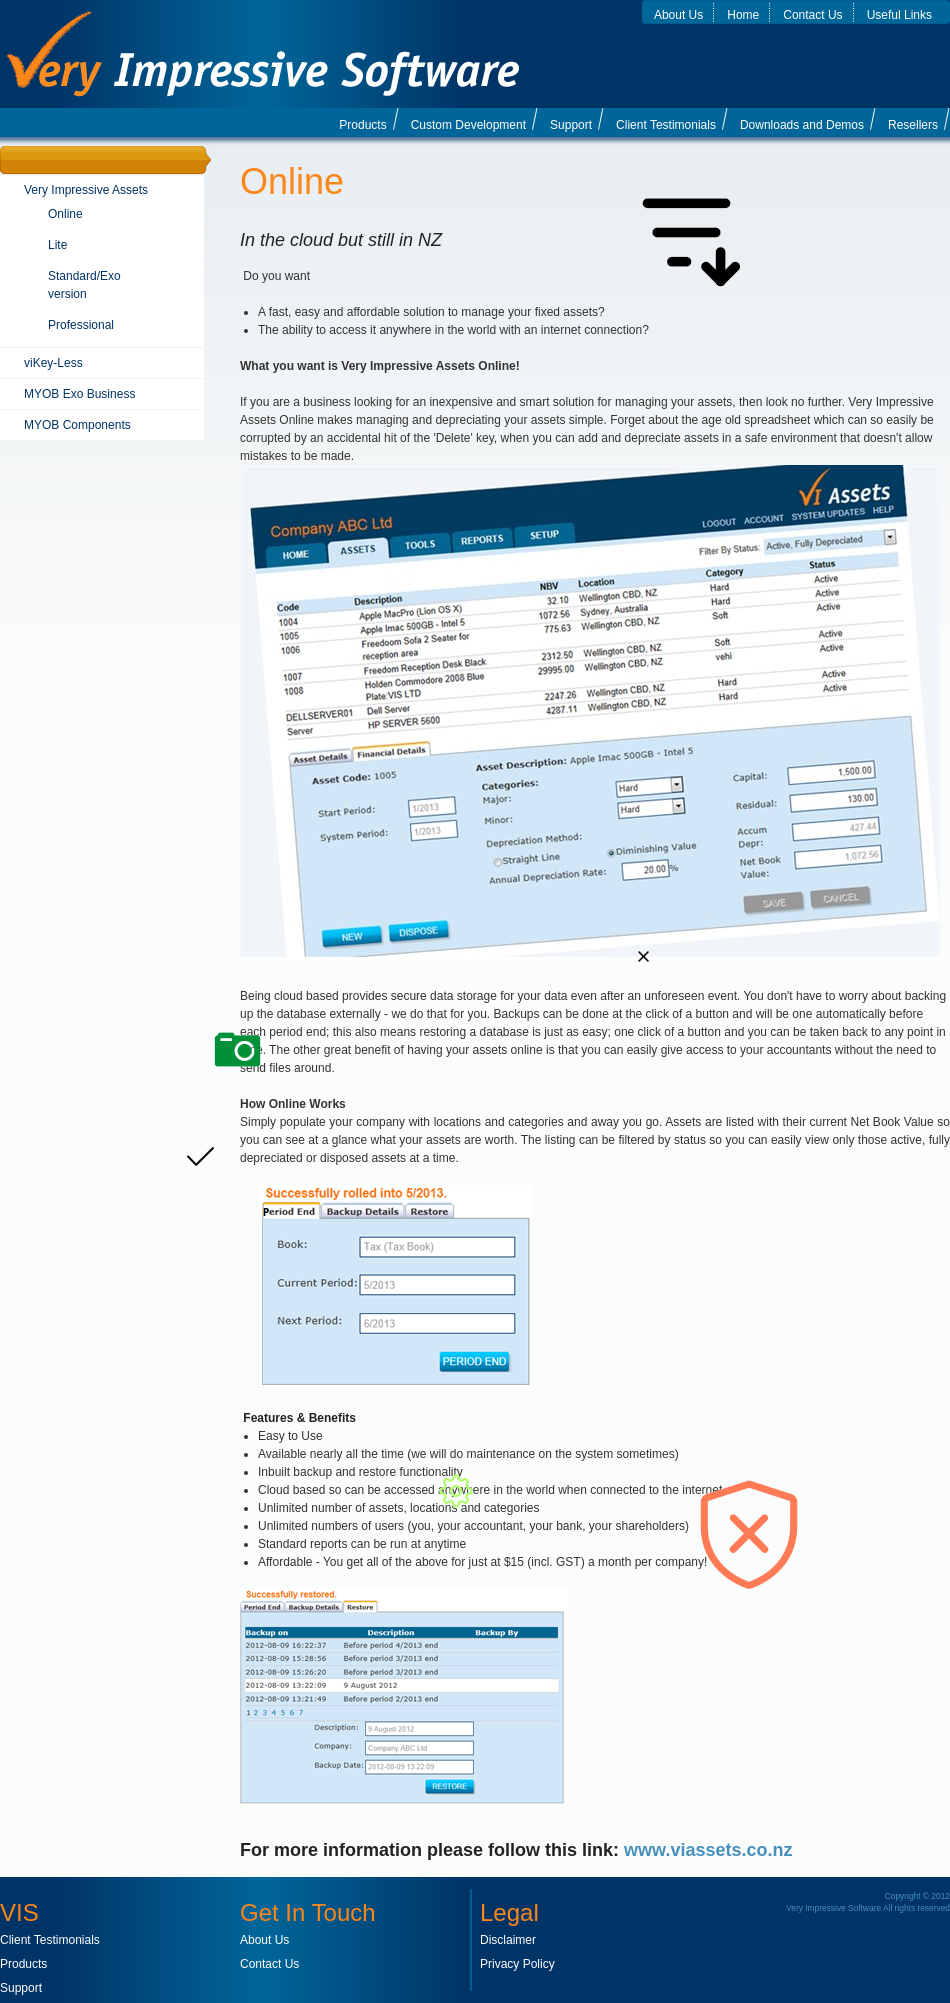 The height and width of the screenshot is (2003, 950). What do you see at coordinates (643, 956) in the screenshot?
I see `close or dismiss a dialog` at bounding box center [643, 956].